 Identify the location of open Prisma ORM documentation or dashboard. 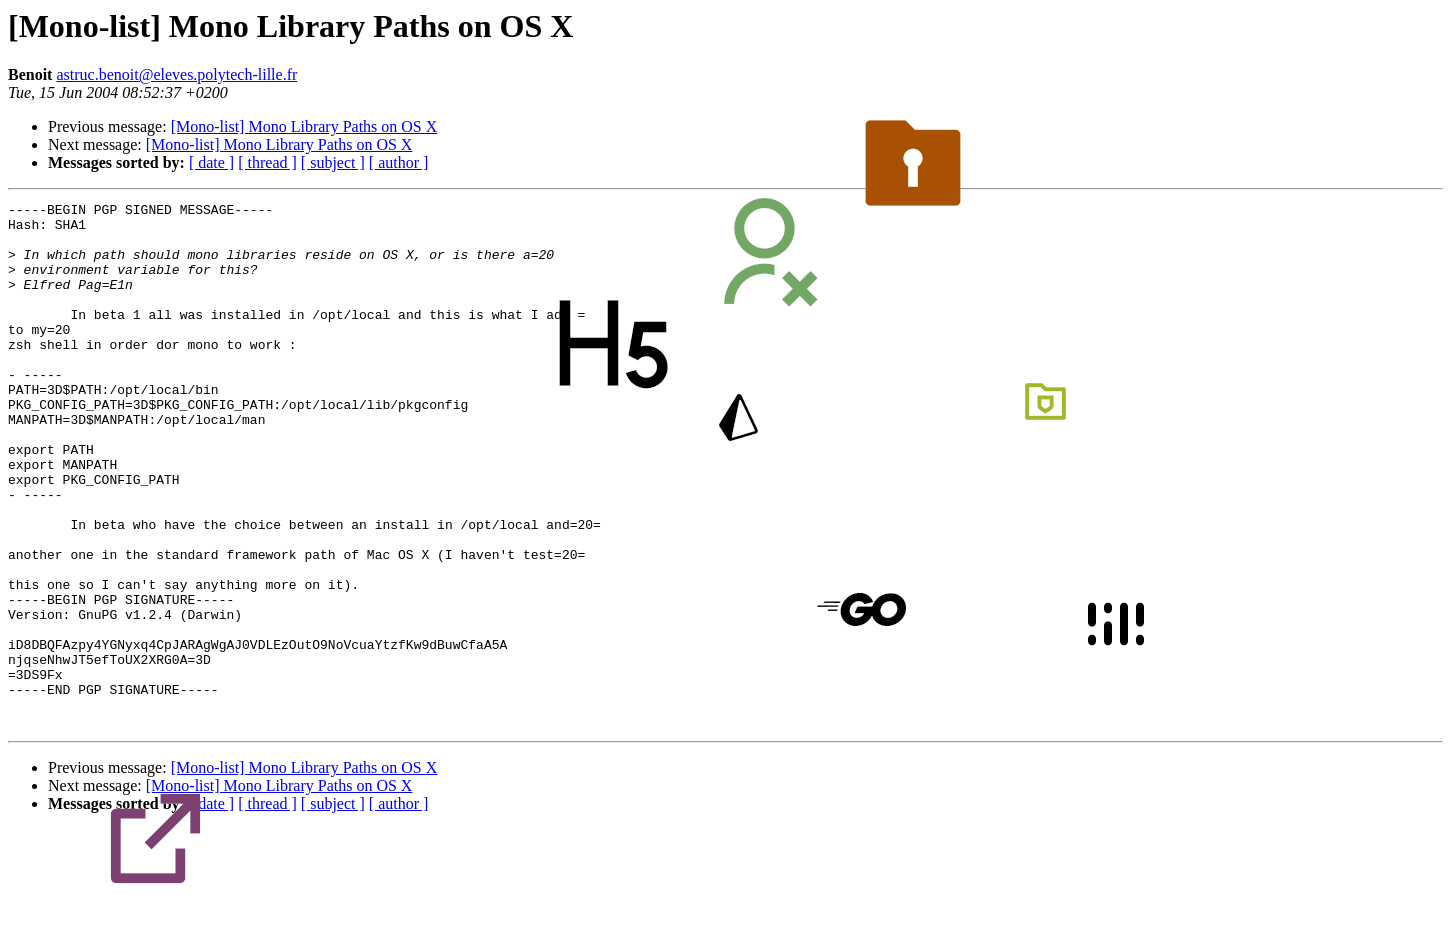
(738, 417).